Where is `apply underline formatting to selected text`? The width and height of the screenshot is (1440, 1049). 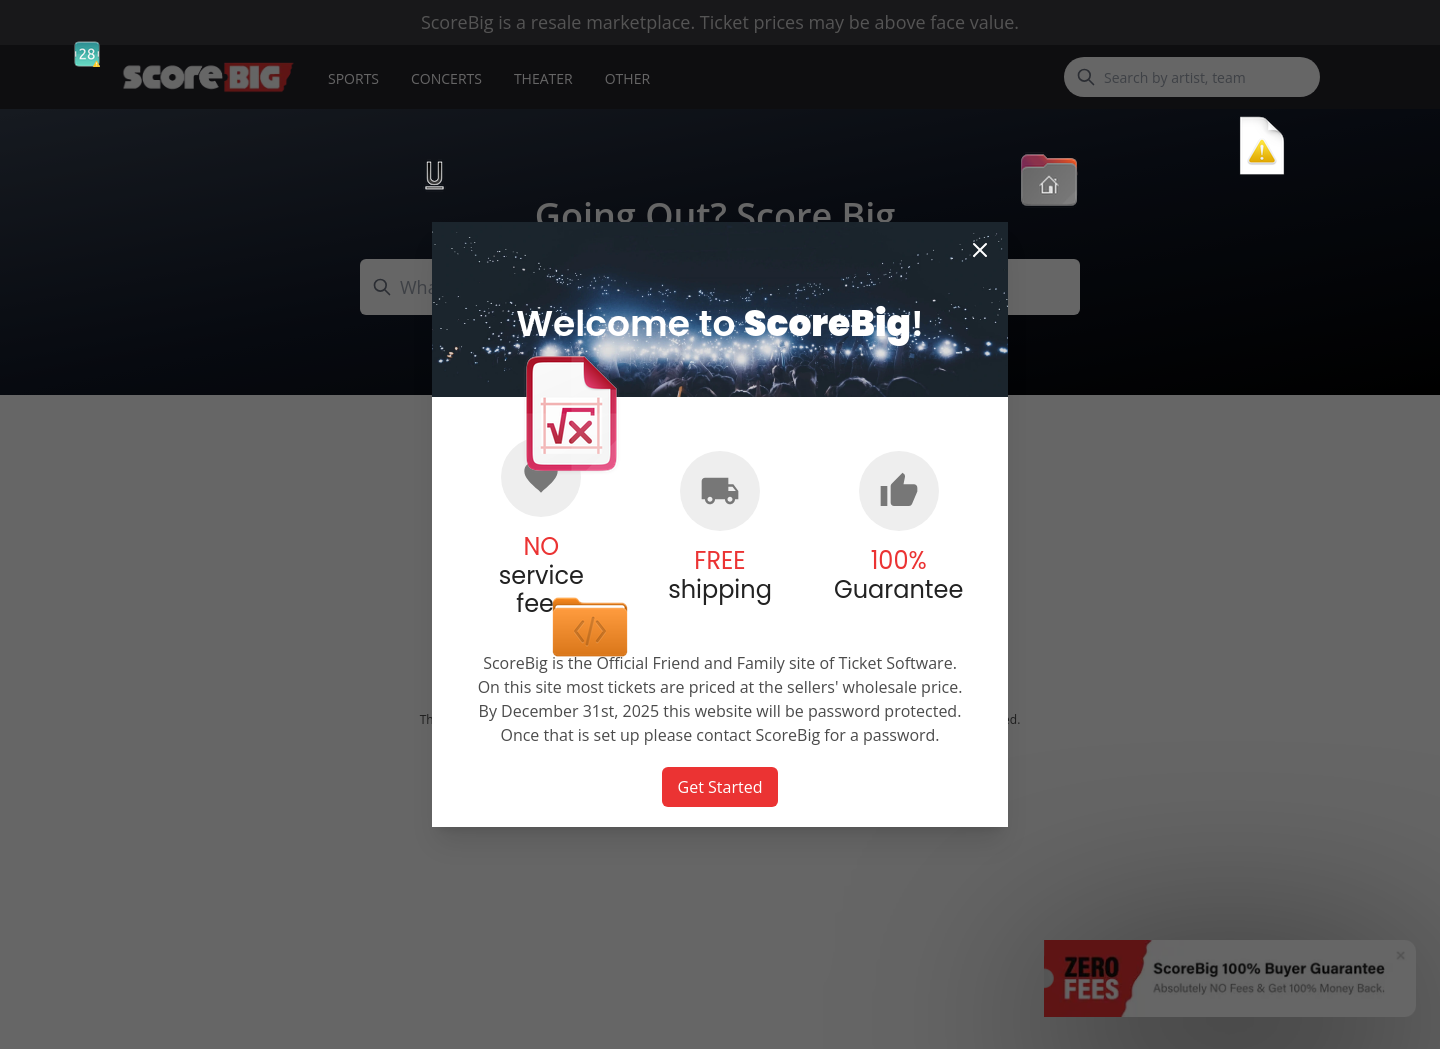 apply underline formatting to selected text is located at coordinates (434, 175).